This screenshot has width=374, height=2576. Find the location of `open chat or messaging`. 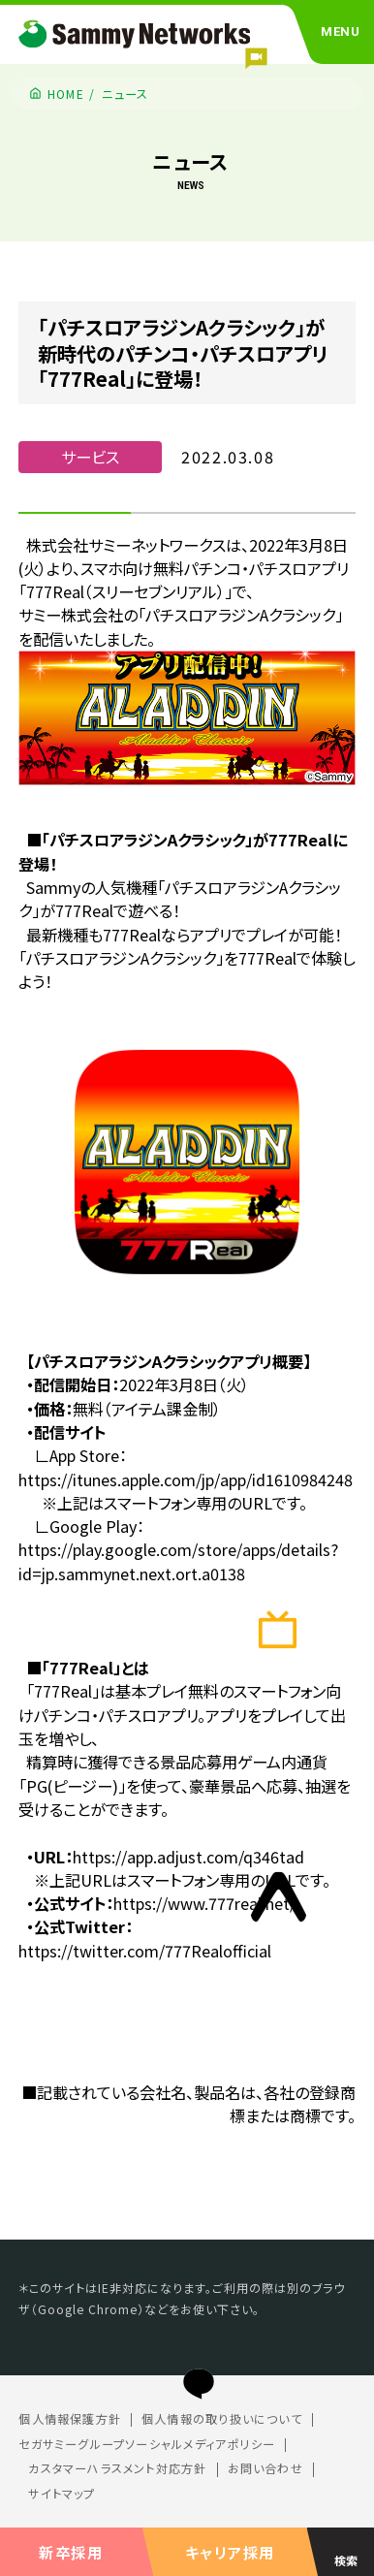

open chat or messaging is located at coordinates (199, 2383).